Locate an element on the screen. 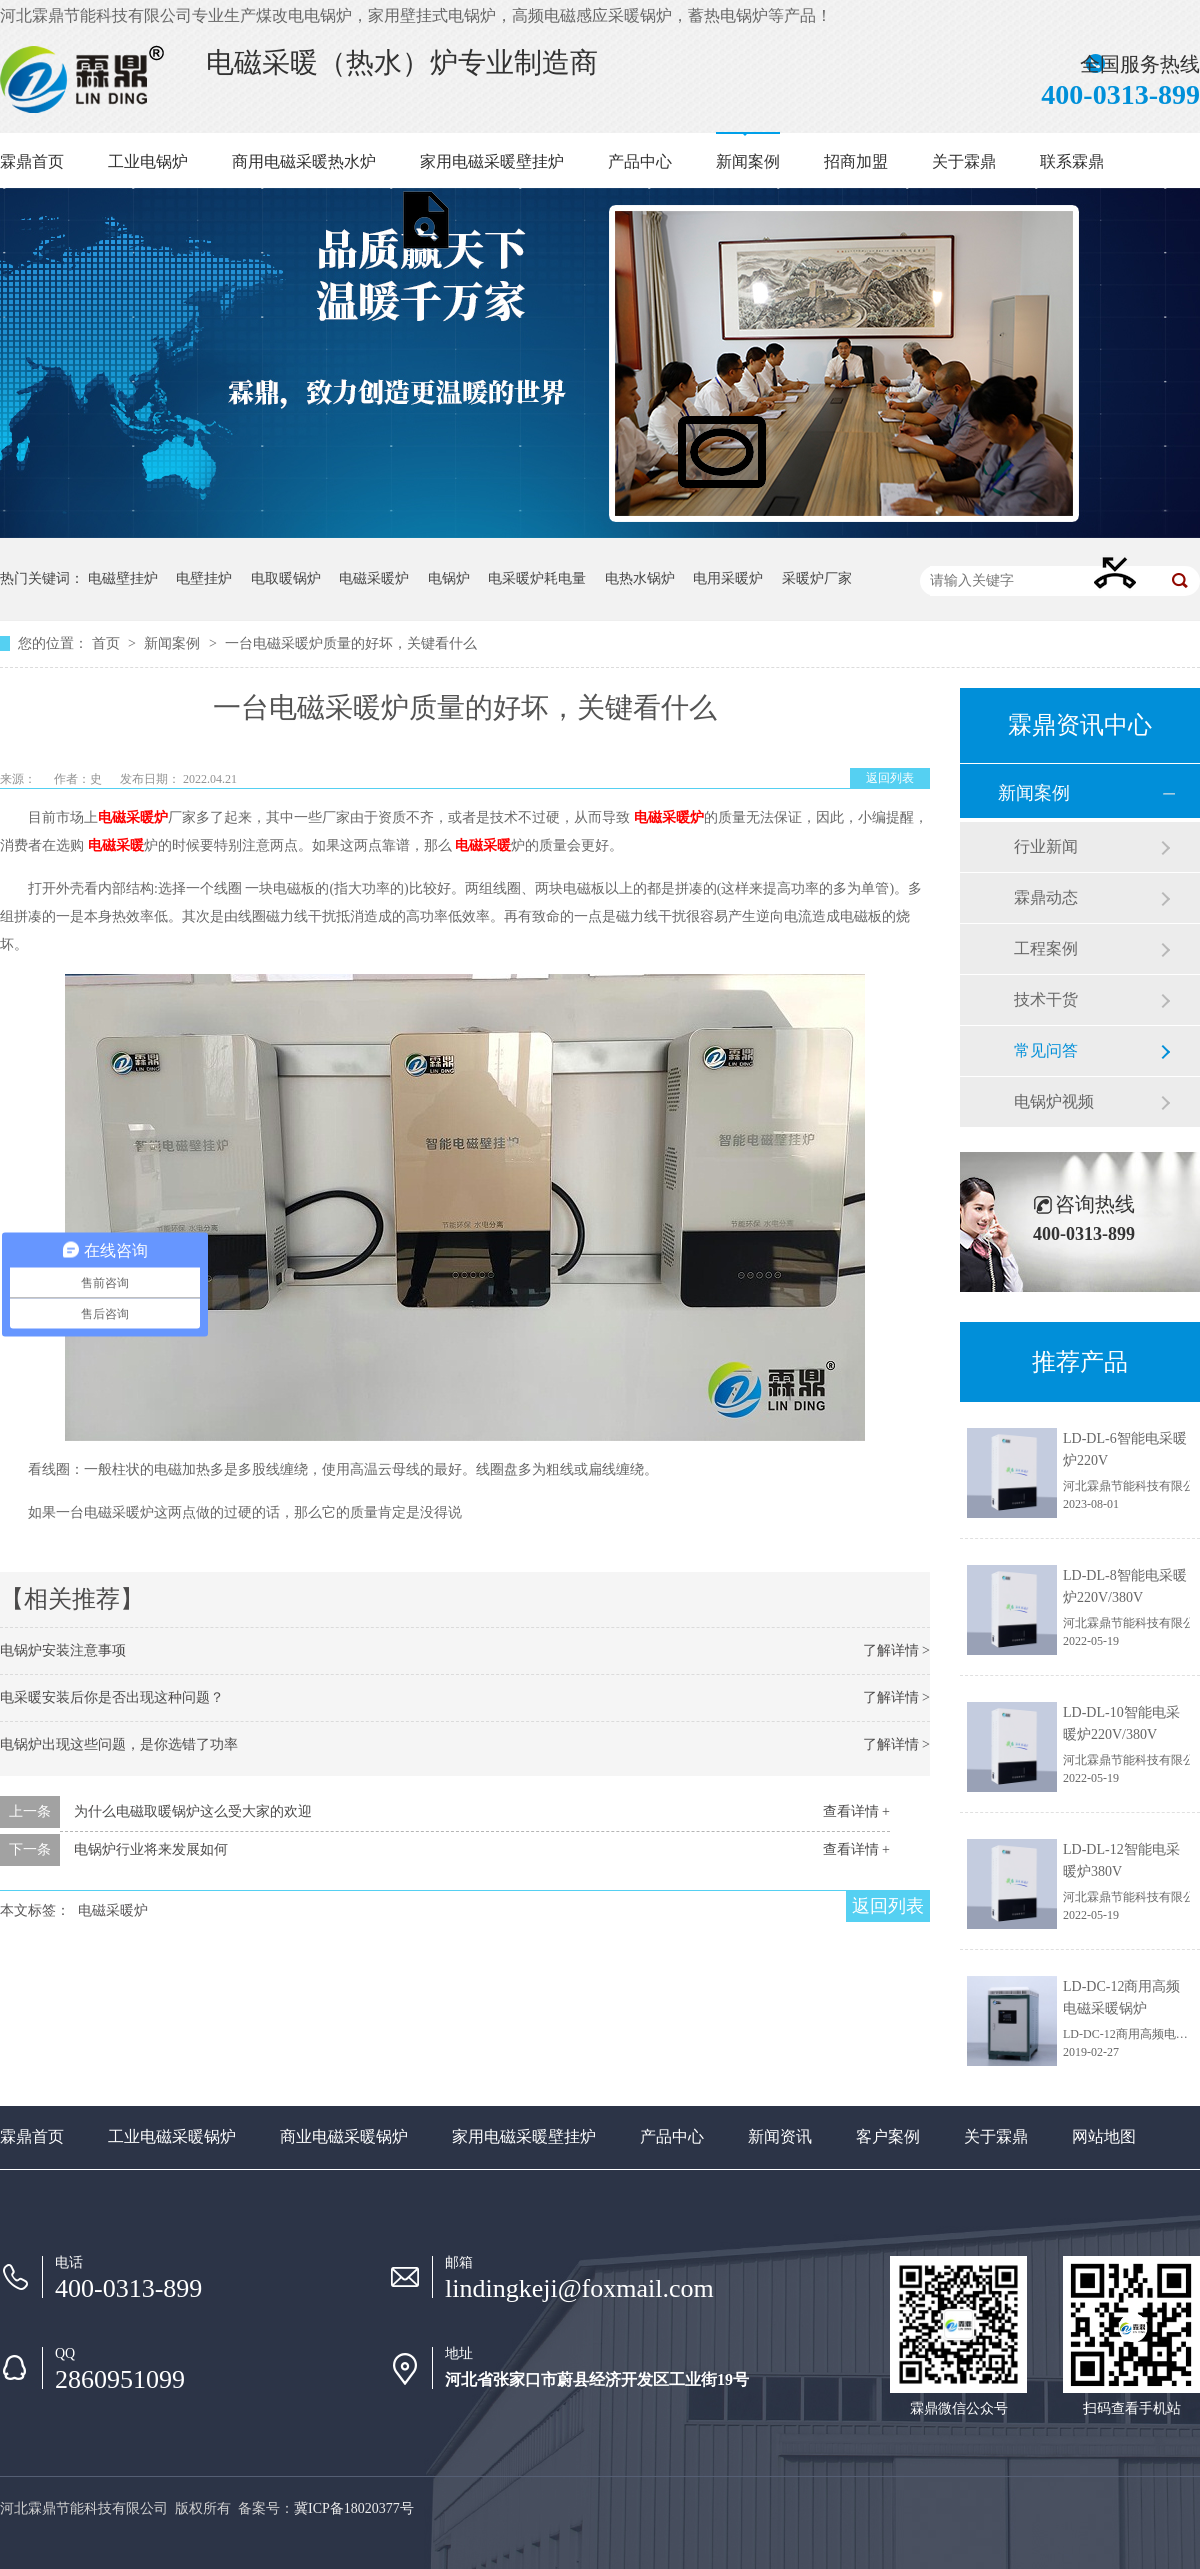 The image size is (1200, 2569). scan document for plagiarism is located at coordinates (426, 220).